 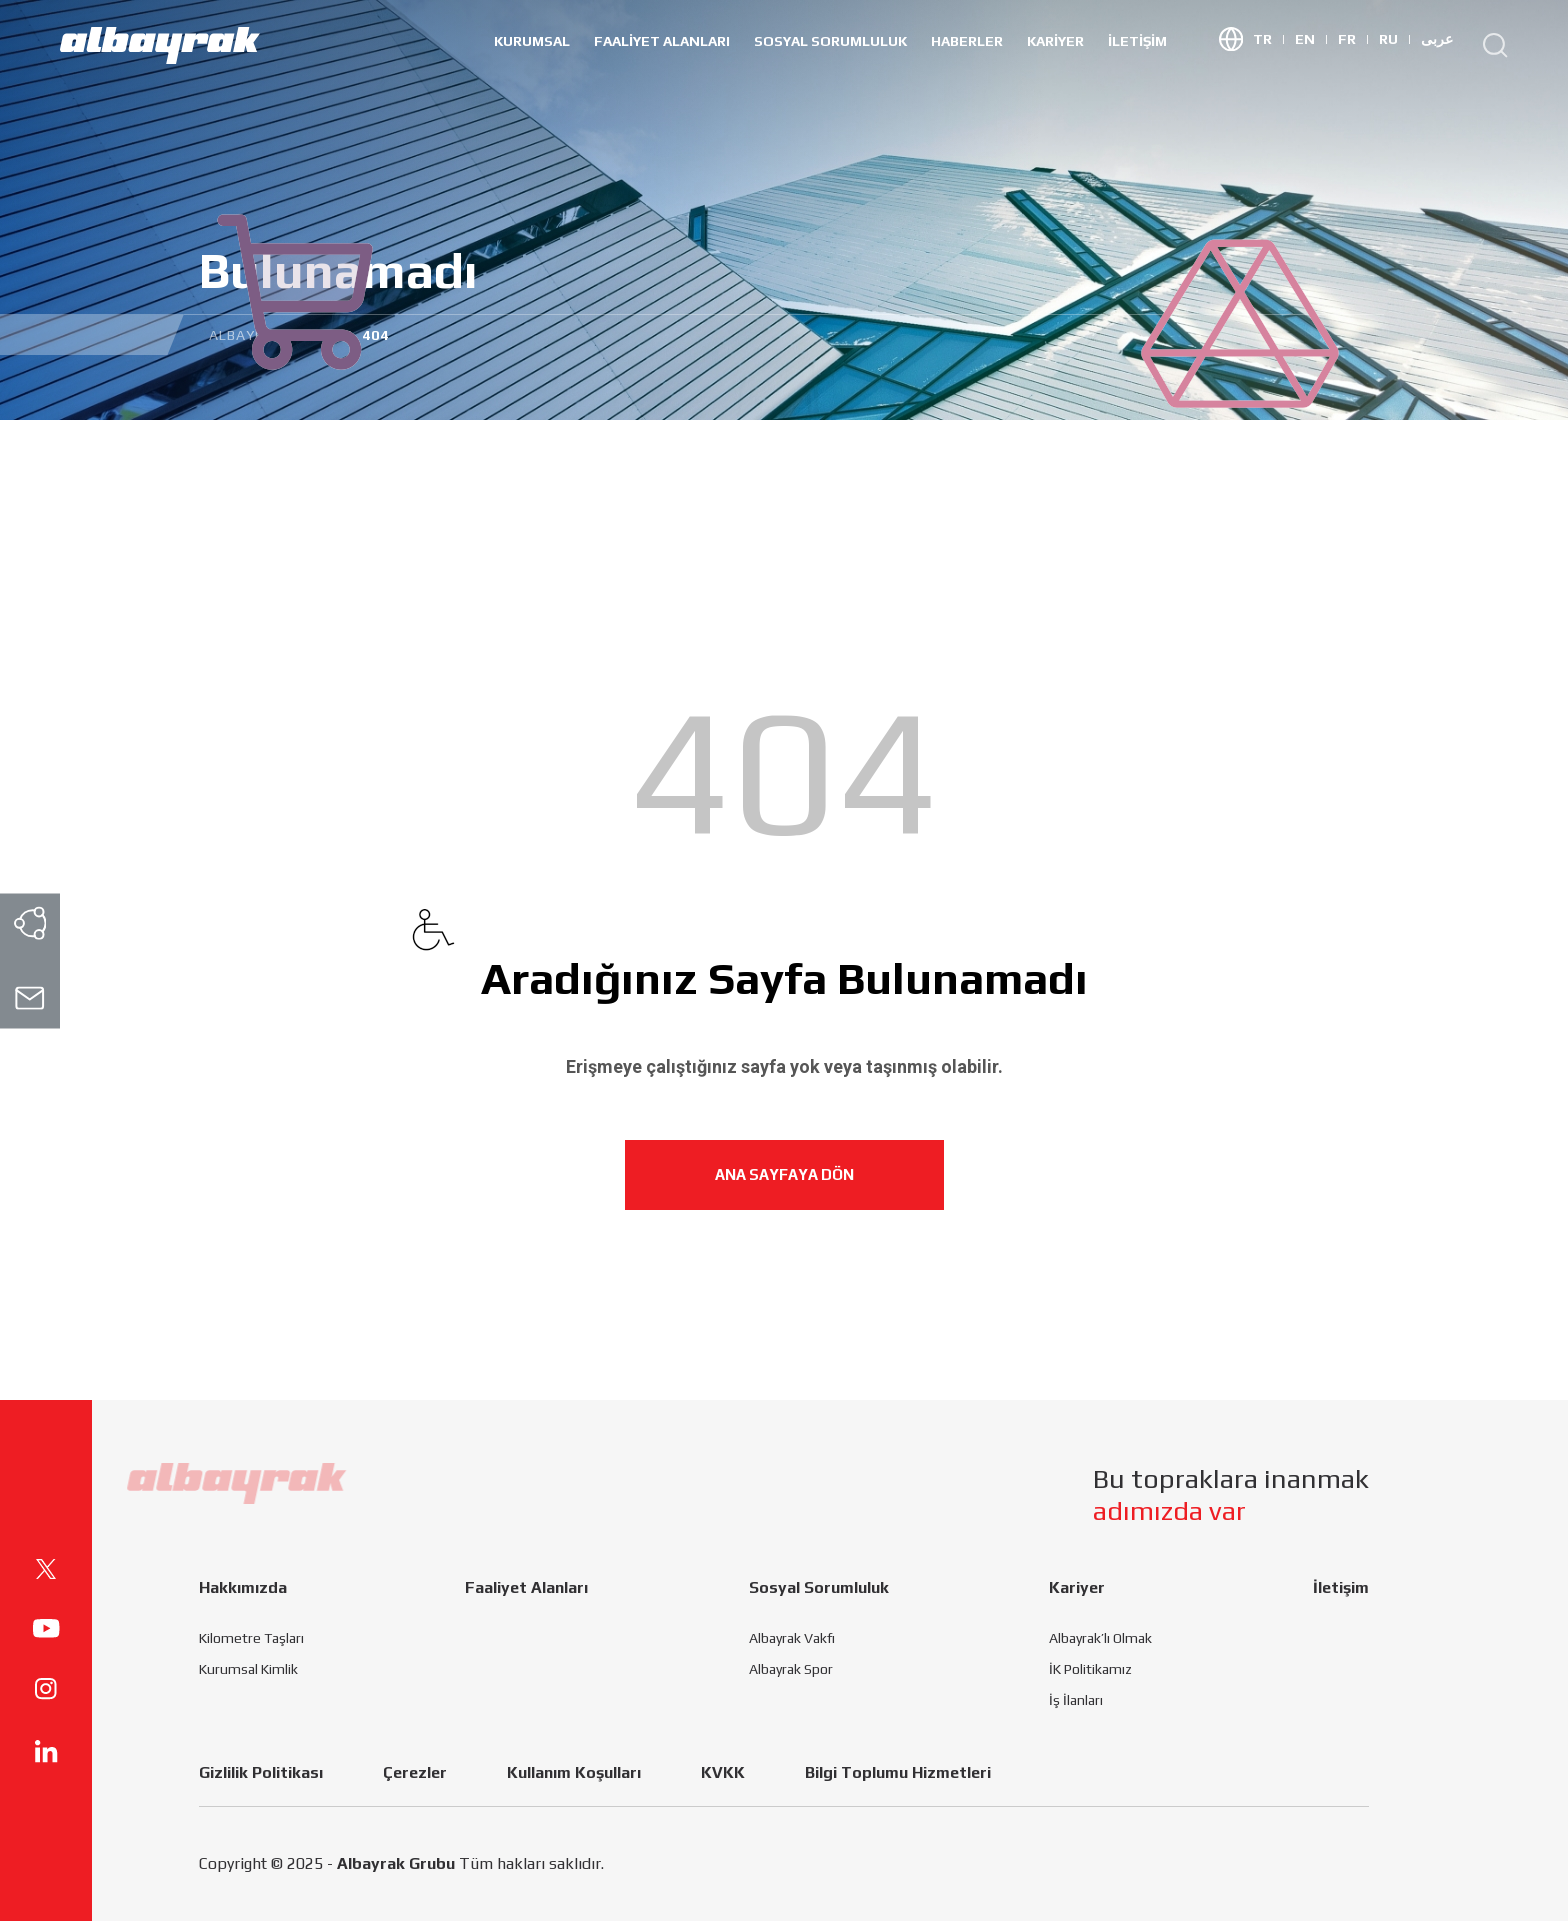 What do you see at coordinates (1240, 331) in the screenshot?
I see `access google drive files and storage` at bounding box center [1240, 331].